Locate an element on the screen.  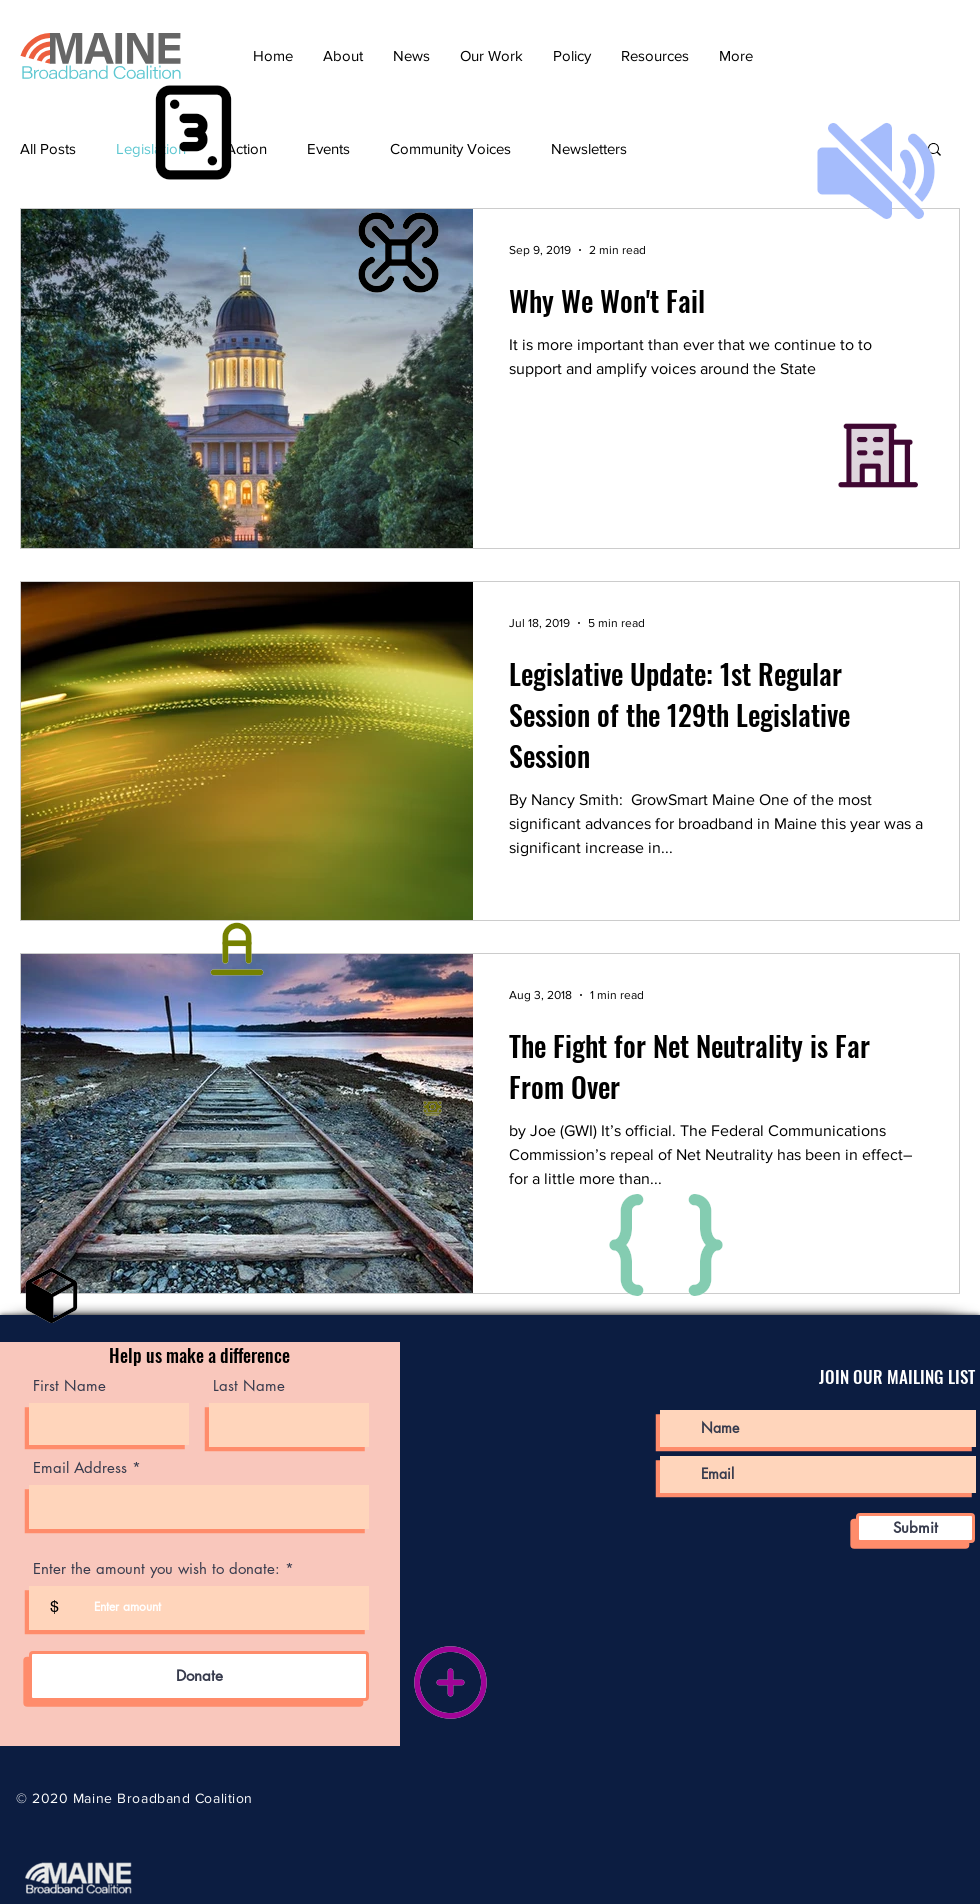
access drone controls is located at coordinates (398, 252).